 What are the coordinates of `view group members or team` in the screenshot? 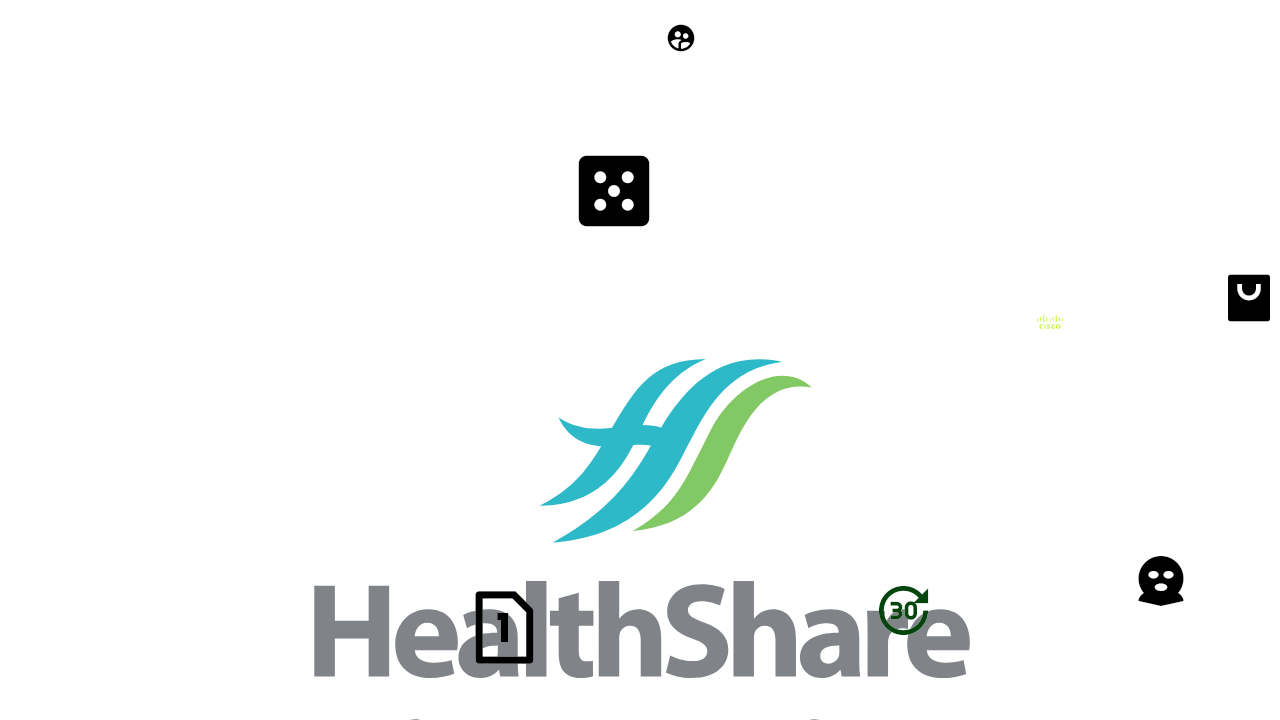 It's located at (681, 38).